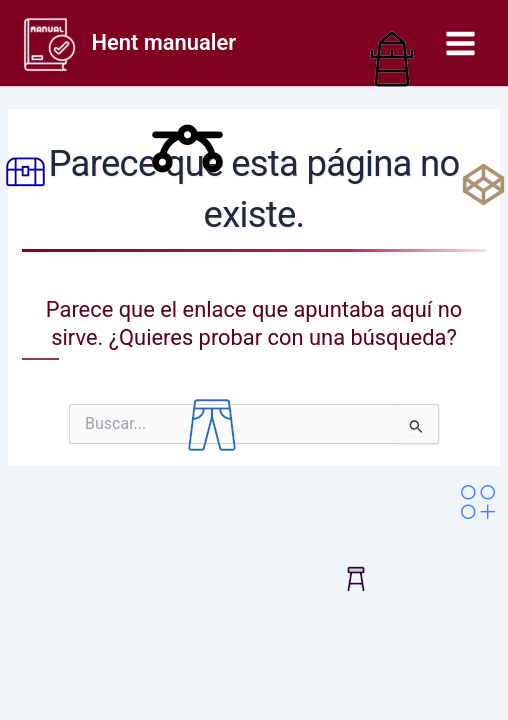 This screenshot has height=720, width=508. What do you see at coordinates (187, 148) in the screenshot?
I see `edit vector path or bezier curve` at bounding box center [187, 148].